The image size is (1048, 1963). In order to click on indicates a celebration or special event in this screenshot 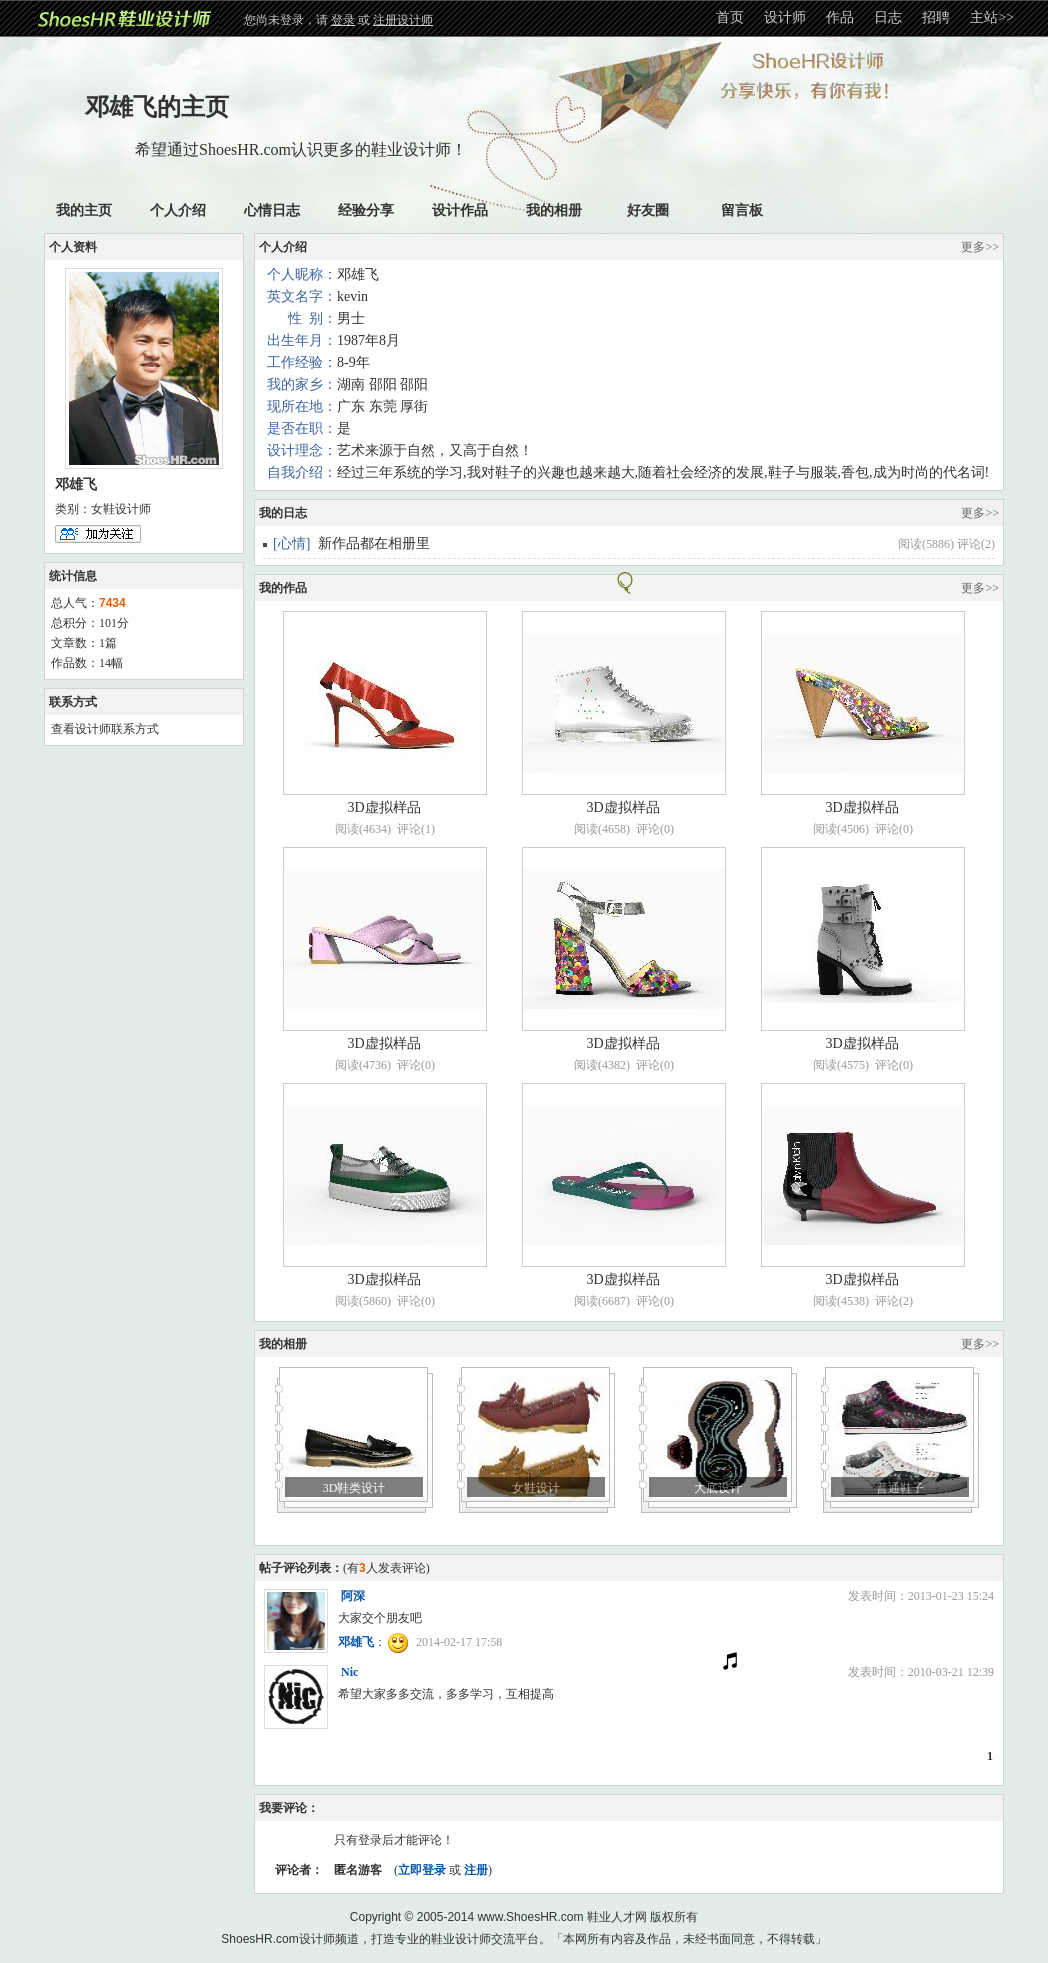, I will do `click(625, 583)`.